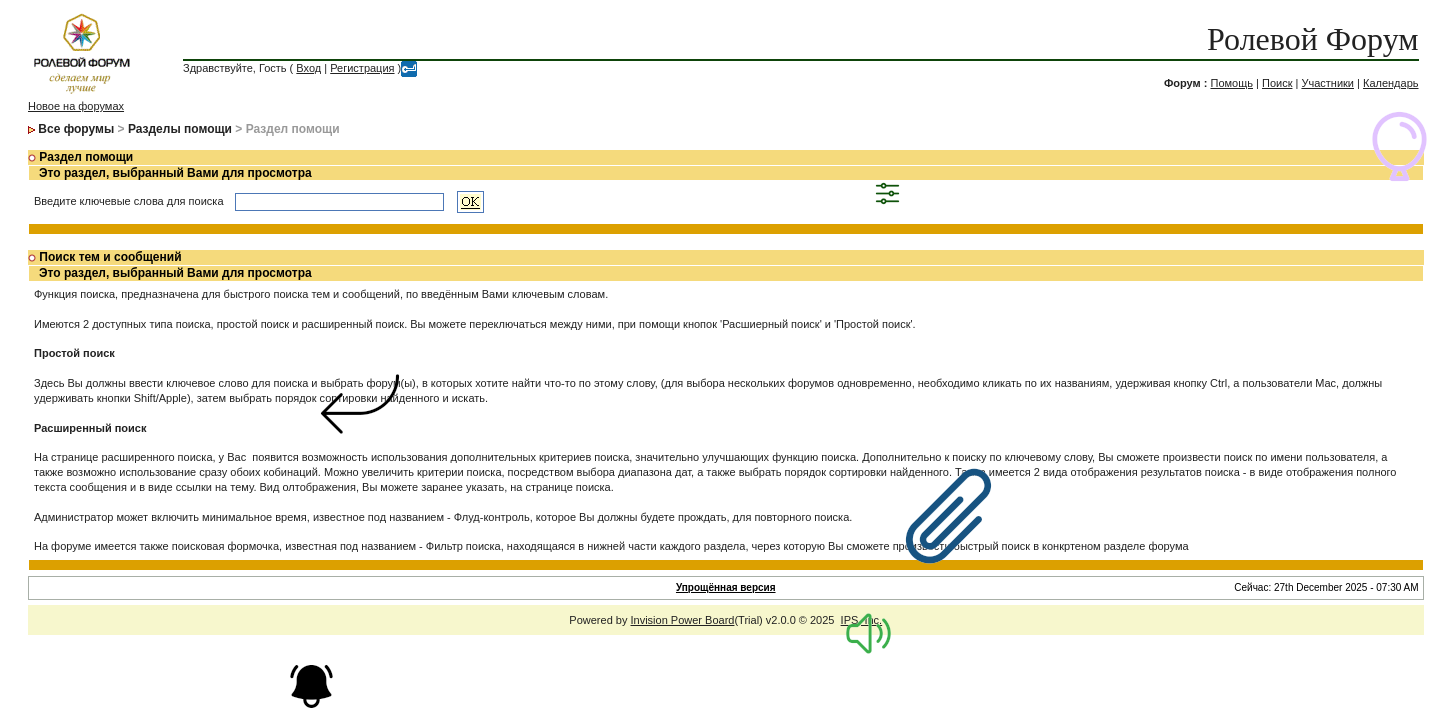 The width and height of the screenshot is (1440, 720). I want to click on indicates a celebration or birthday event, so click(1399, 146).